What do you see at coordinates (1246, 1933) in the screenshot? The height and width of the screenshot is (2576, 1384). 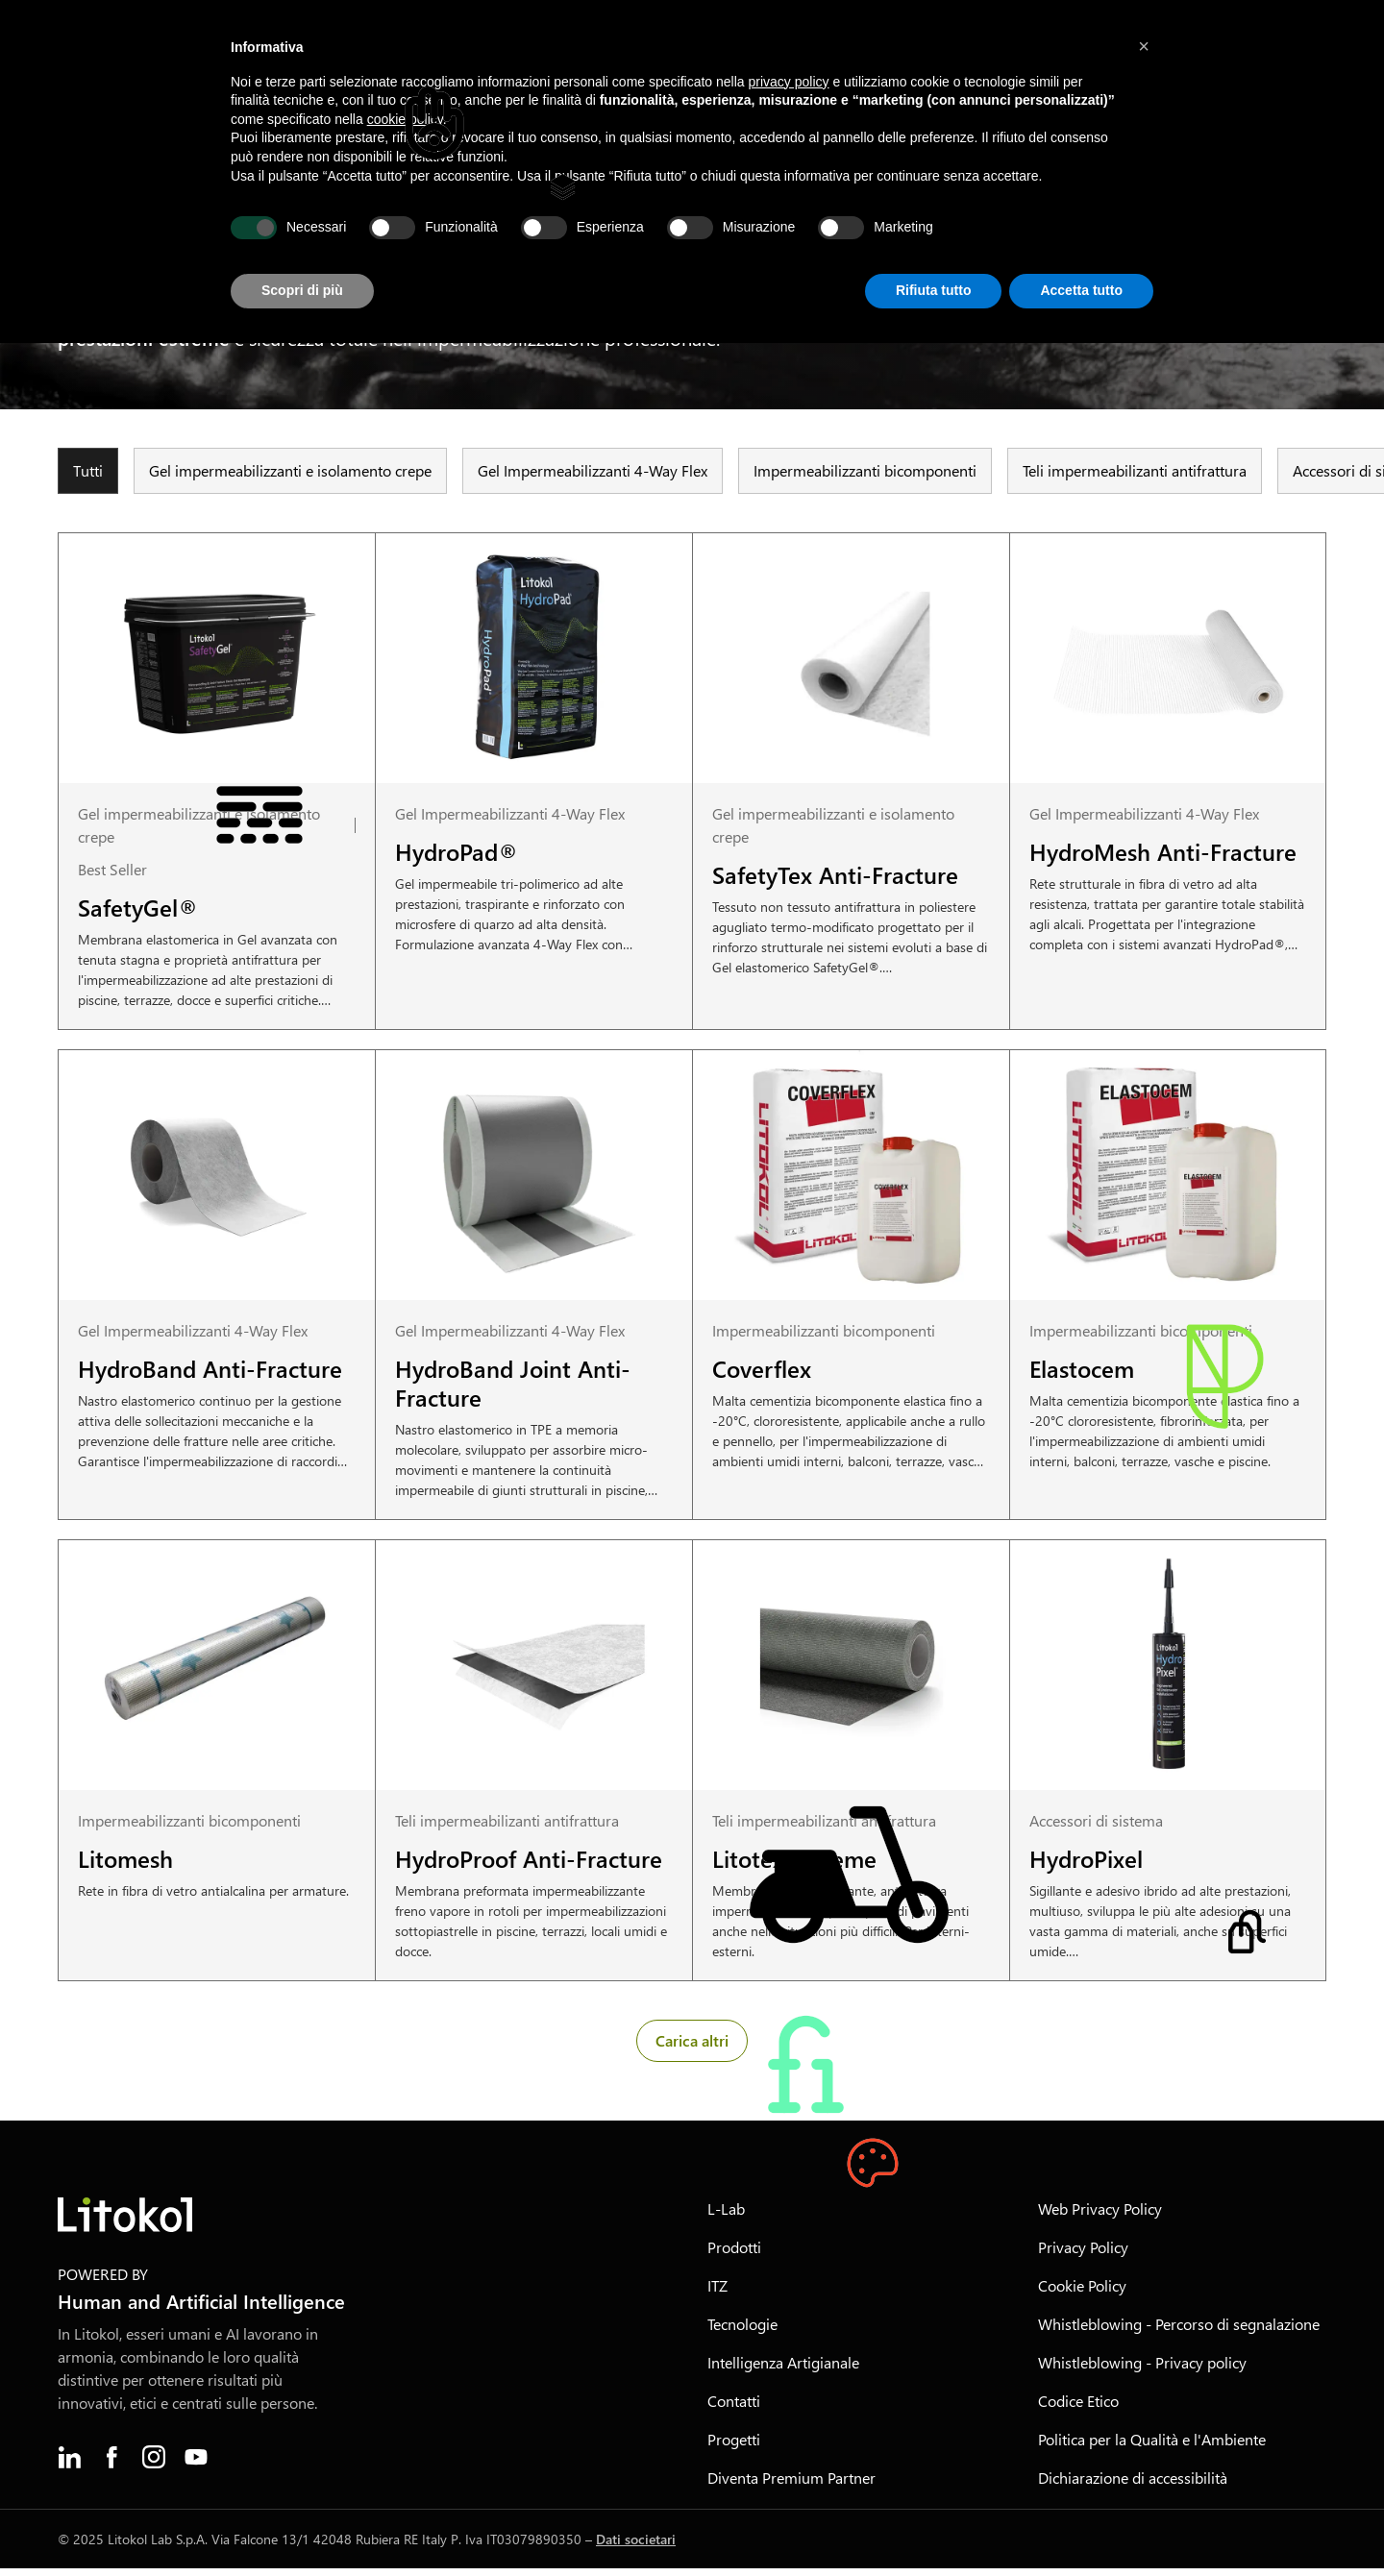 I see `select tea or hot beverage option` at bounding box center [1246, 1933].